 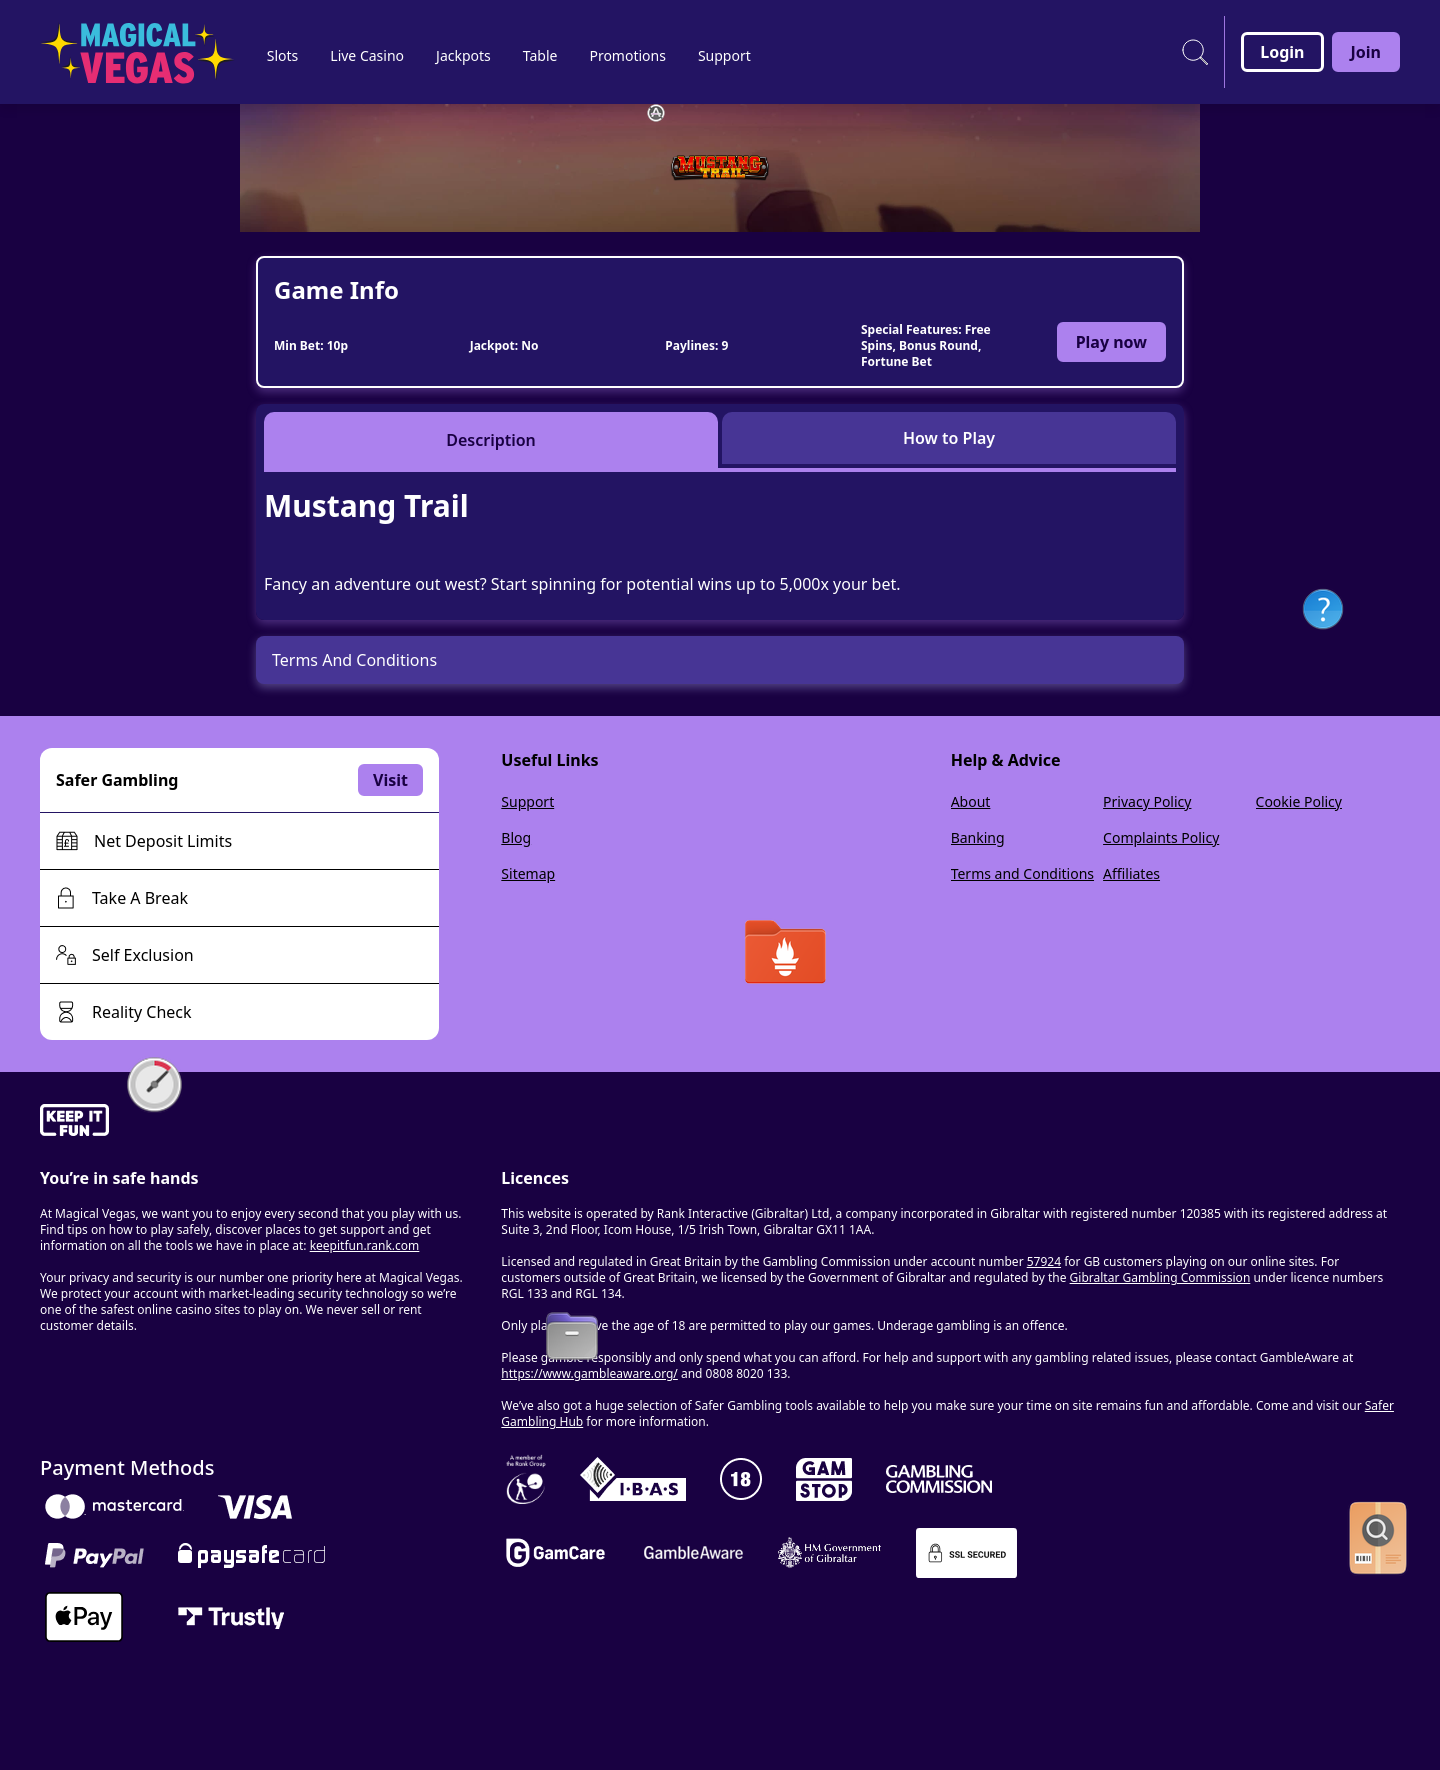 What do you see at coordinates (785, 954) in the screenshot?
I see `open prometheus monitoring project folder` at bounding box center [785, 954].